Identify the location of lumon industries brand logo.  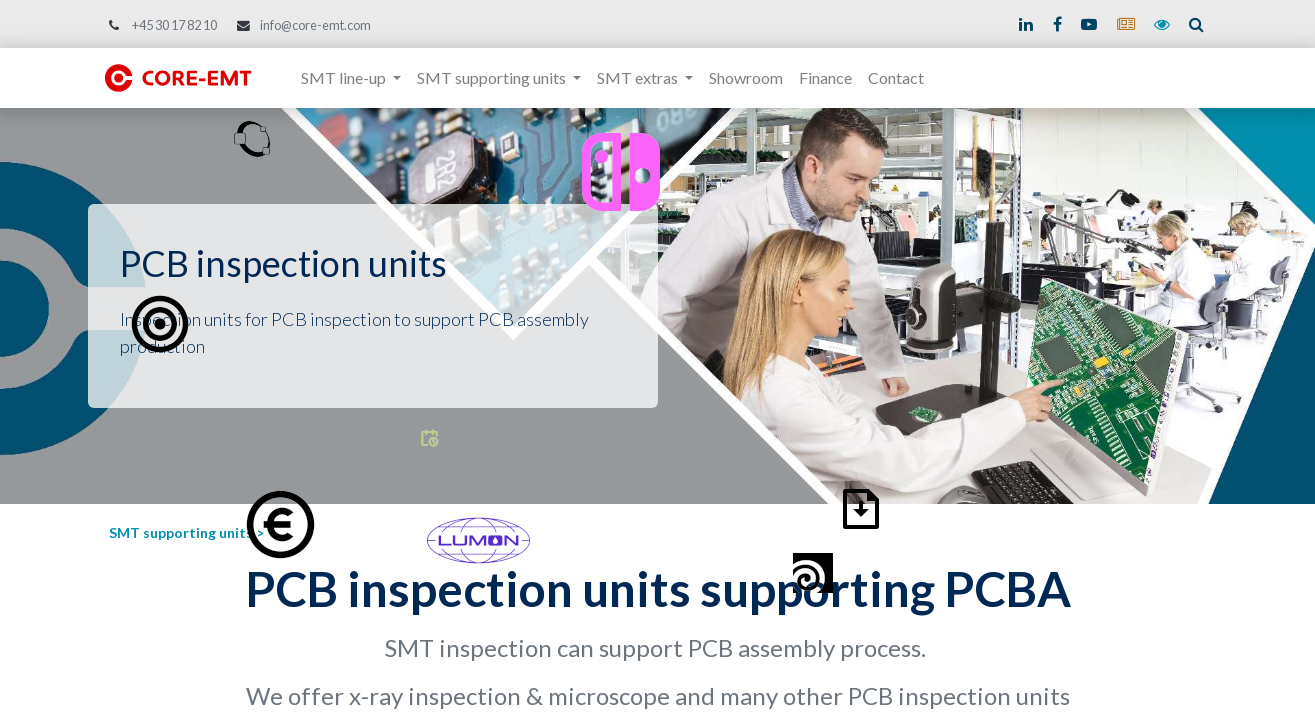
(478, 540).